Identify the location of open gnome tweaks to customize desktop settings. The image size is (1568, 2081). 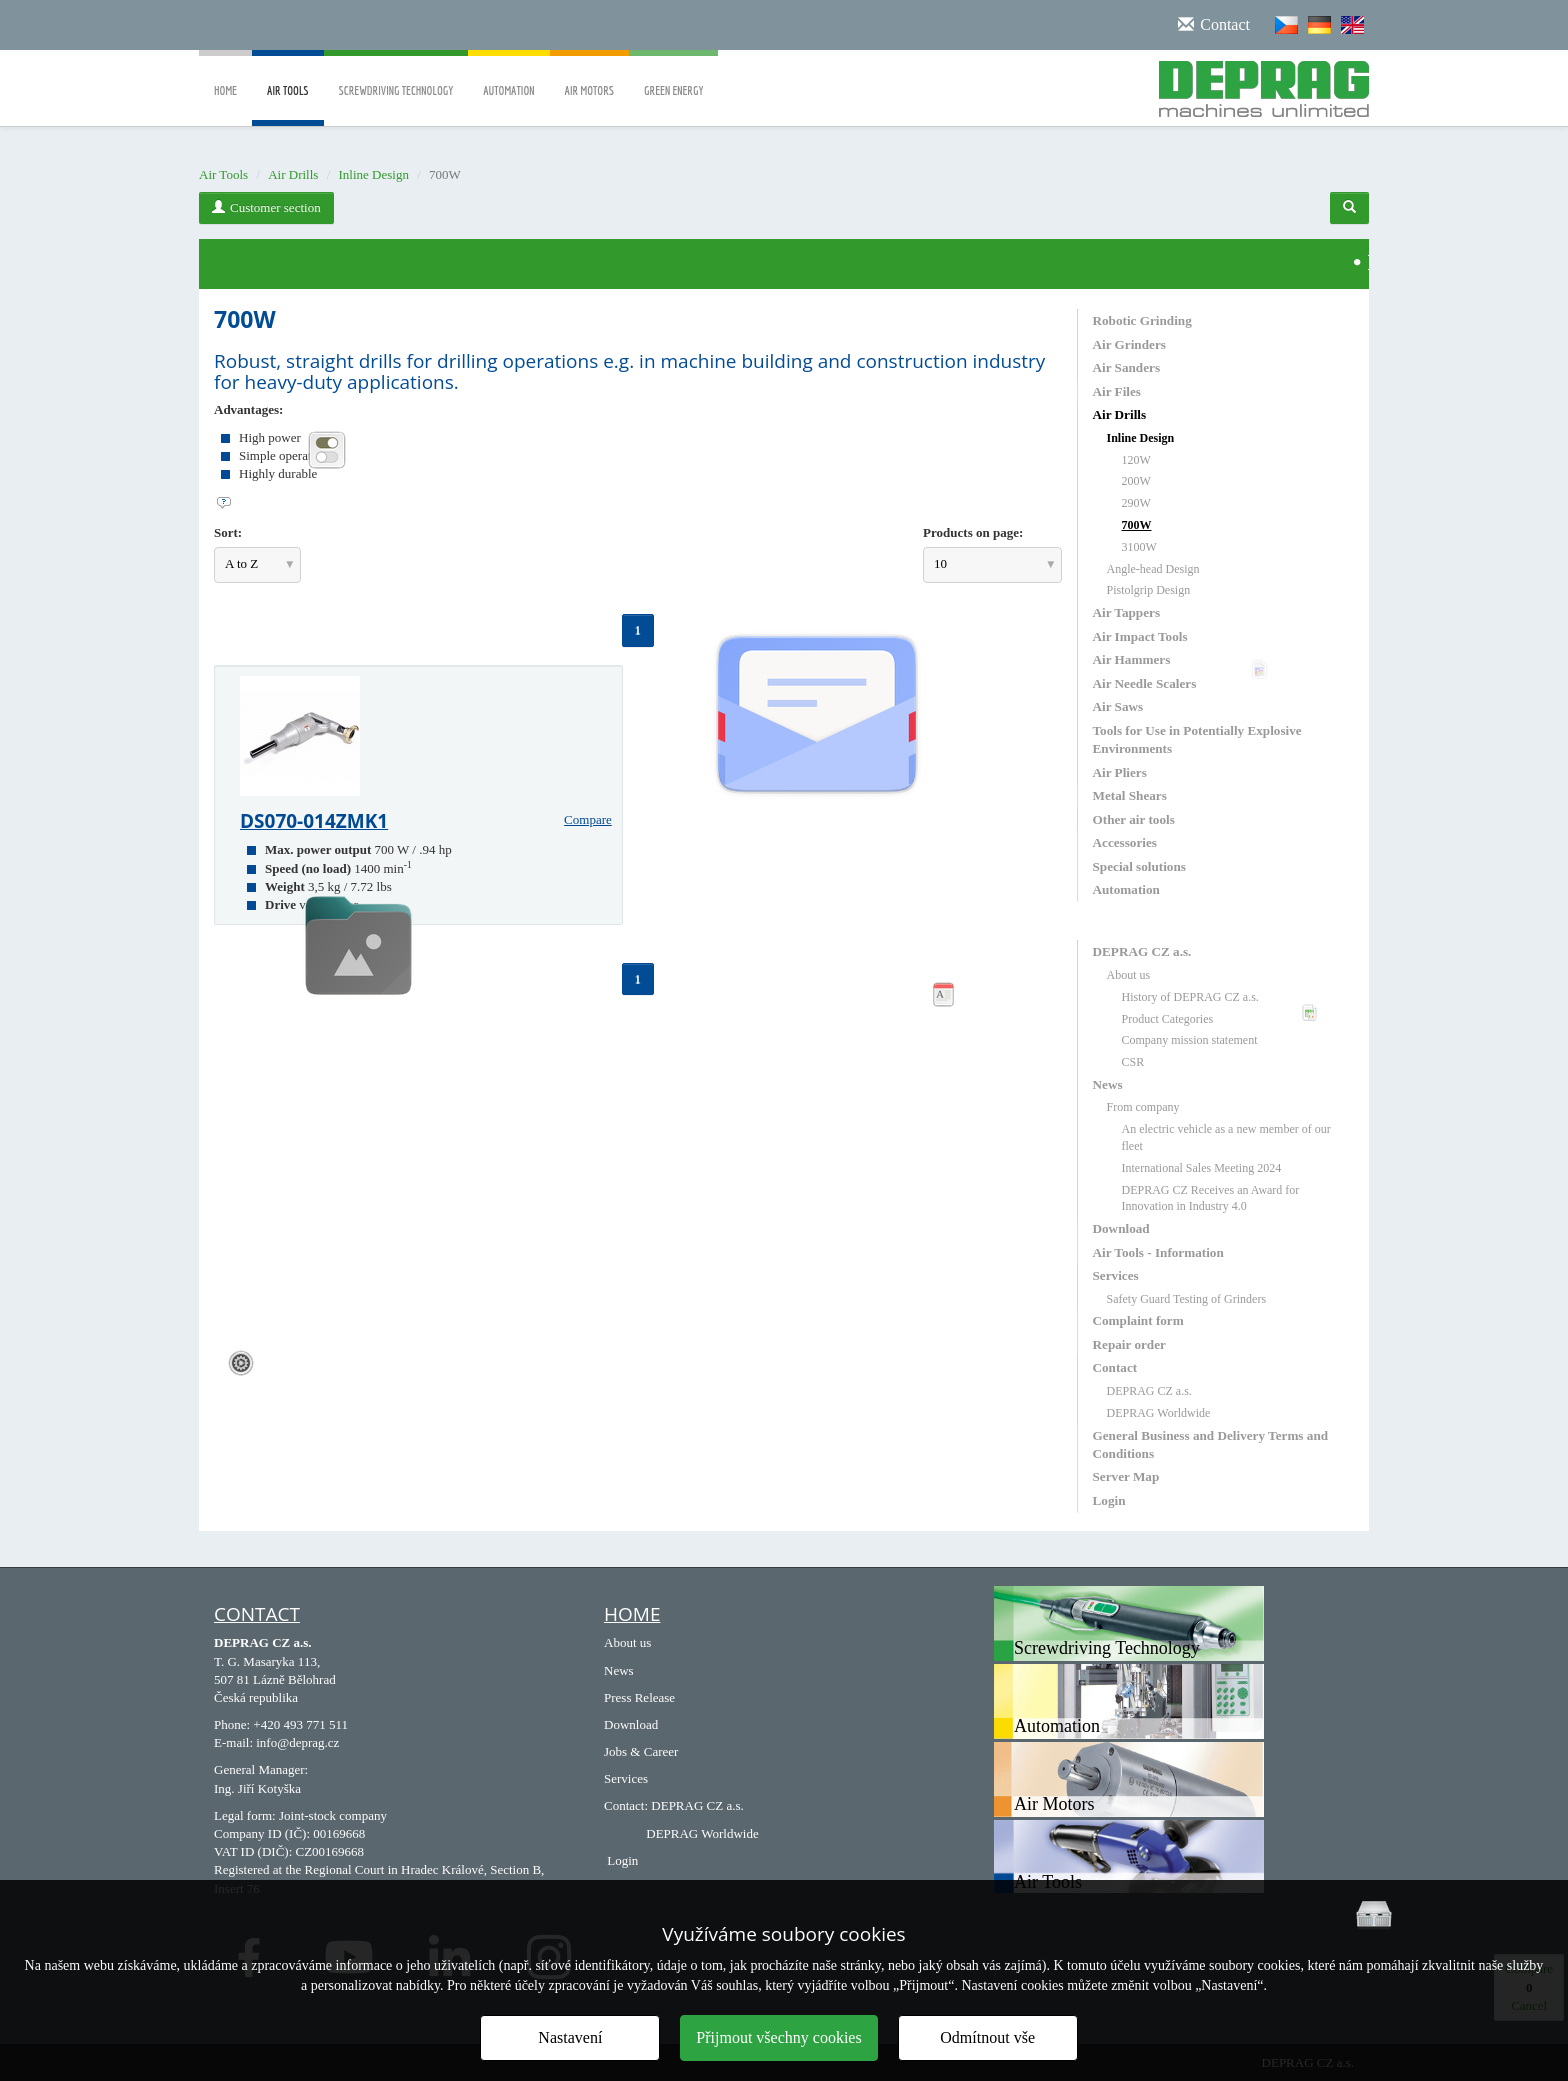
(327, 450).